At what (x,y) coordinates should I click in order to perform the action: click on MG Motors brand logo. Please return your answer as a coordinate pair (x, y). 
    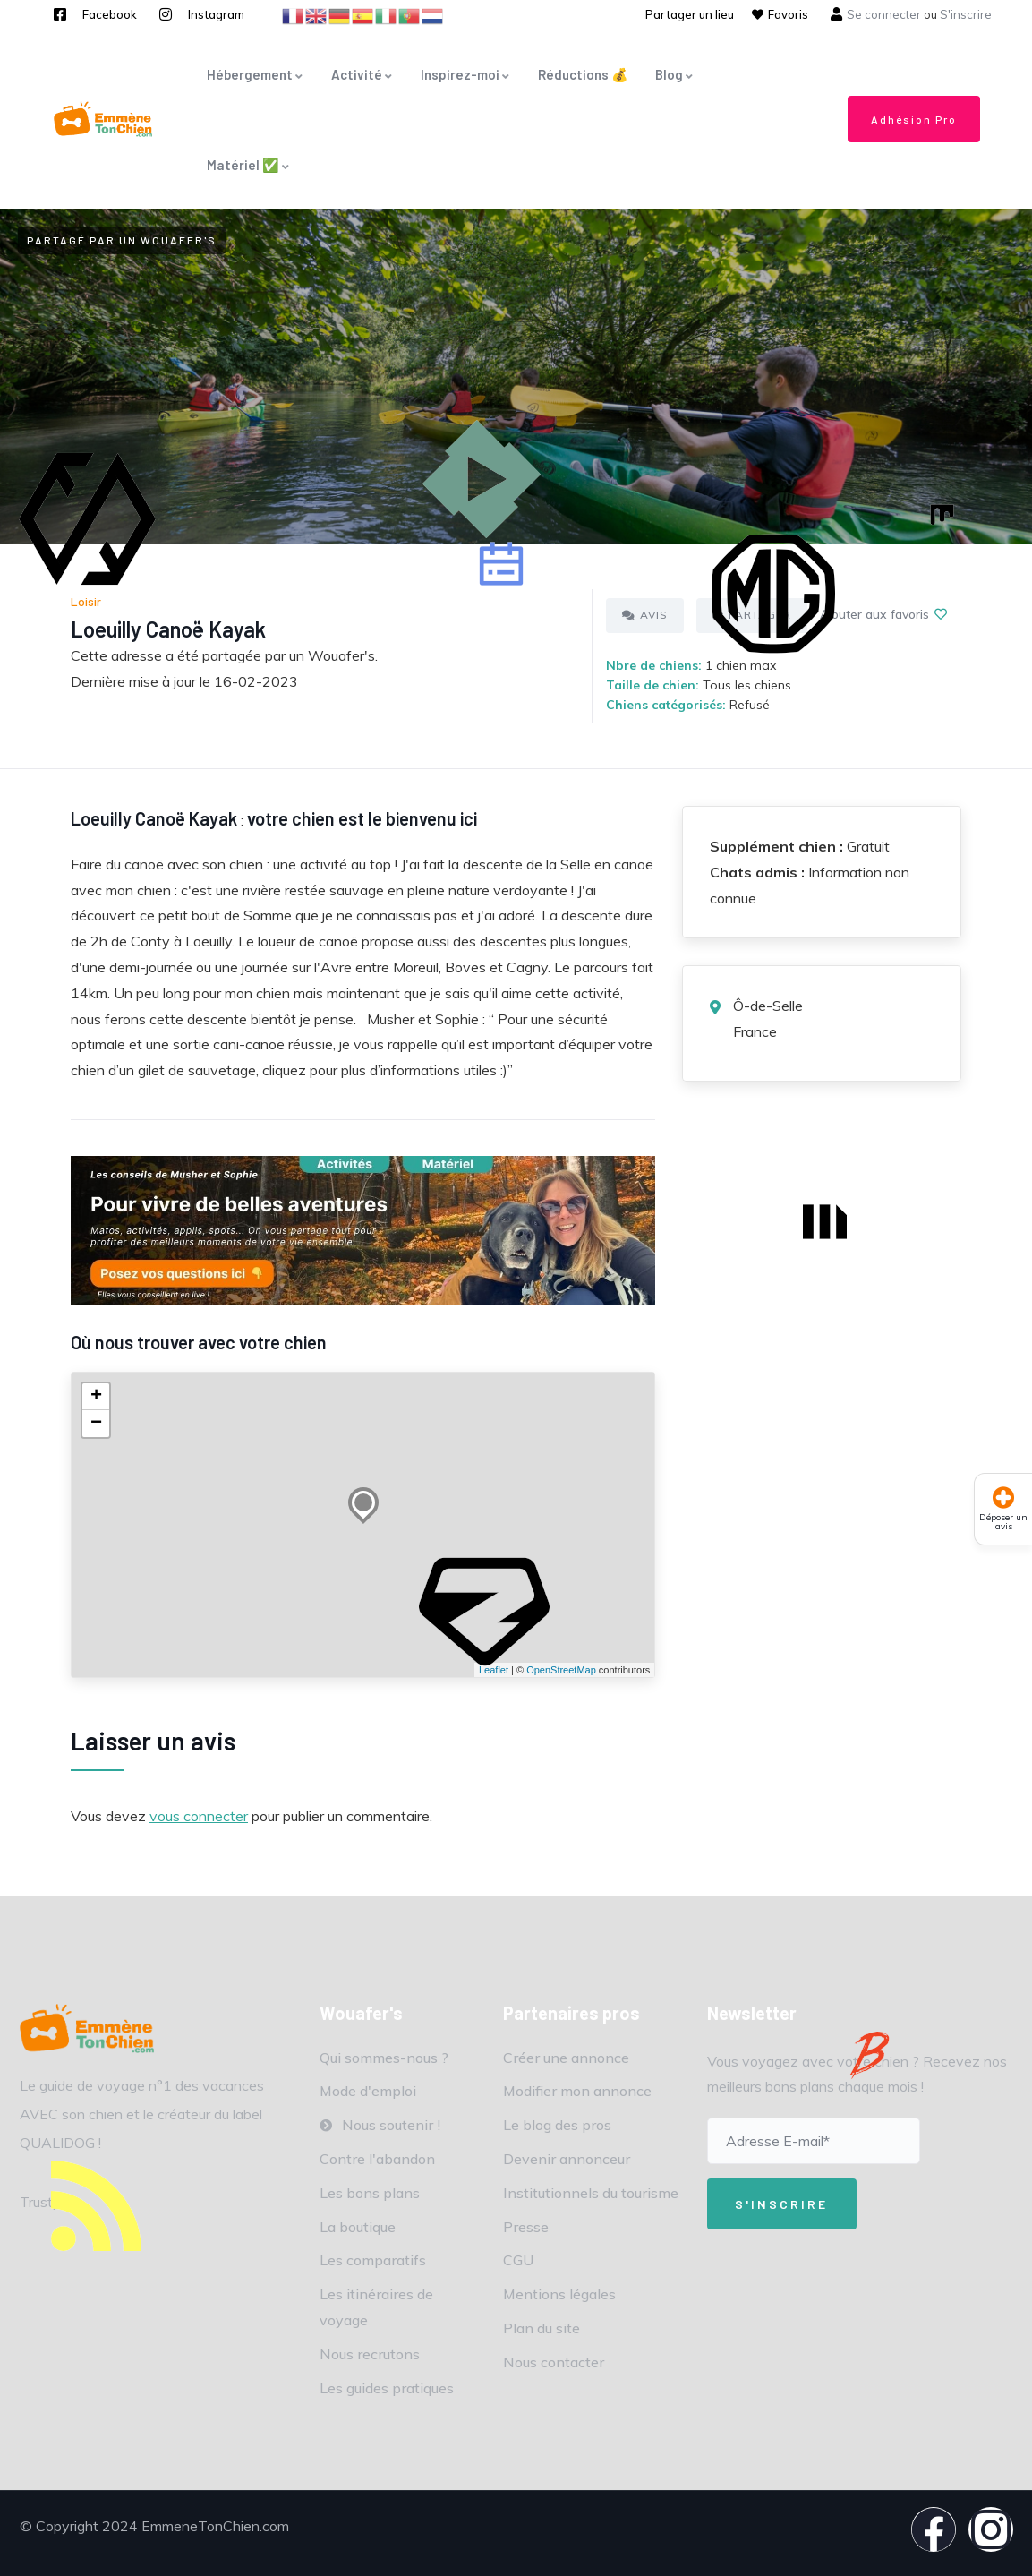
    Looking at the image, I should click on (773, 594).